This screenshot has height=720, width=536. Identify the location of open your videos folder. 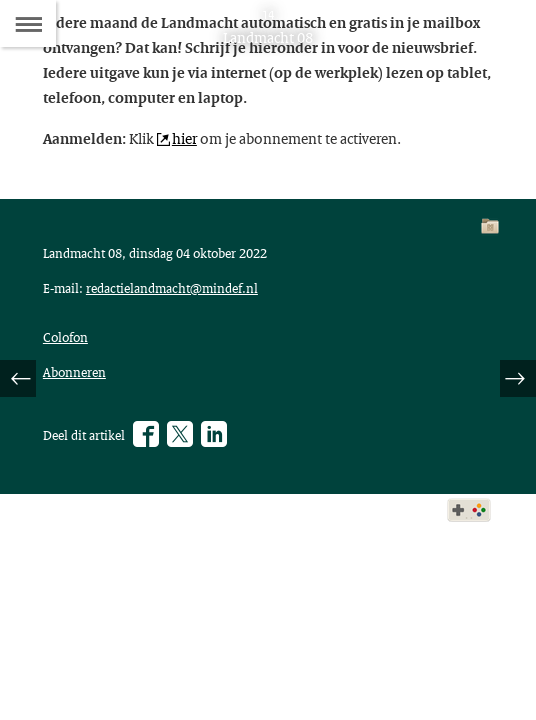
(490, 227).